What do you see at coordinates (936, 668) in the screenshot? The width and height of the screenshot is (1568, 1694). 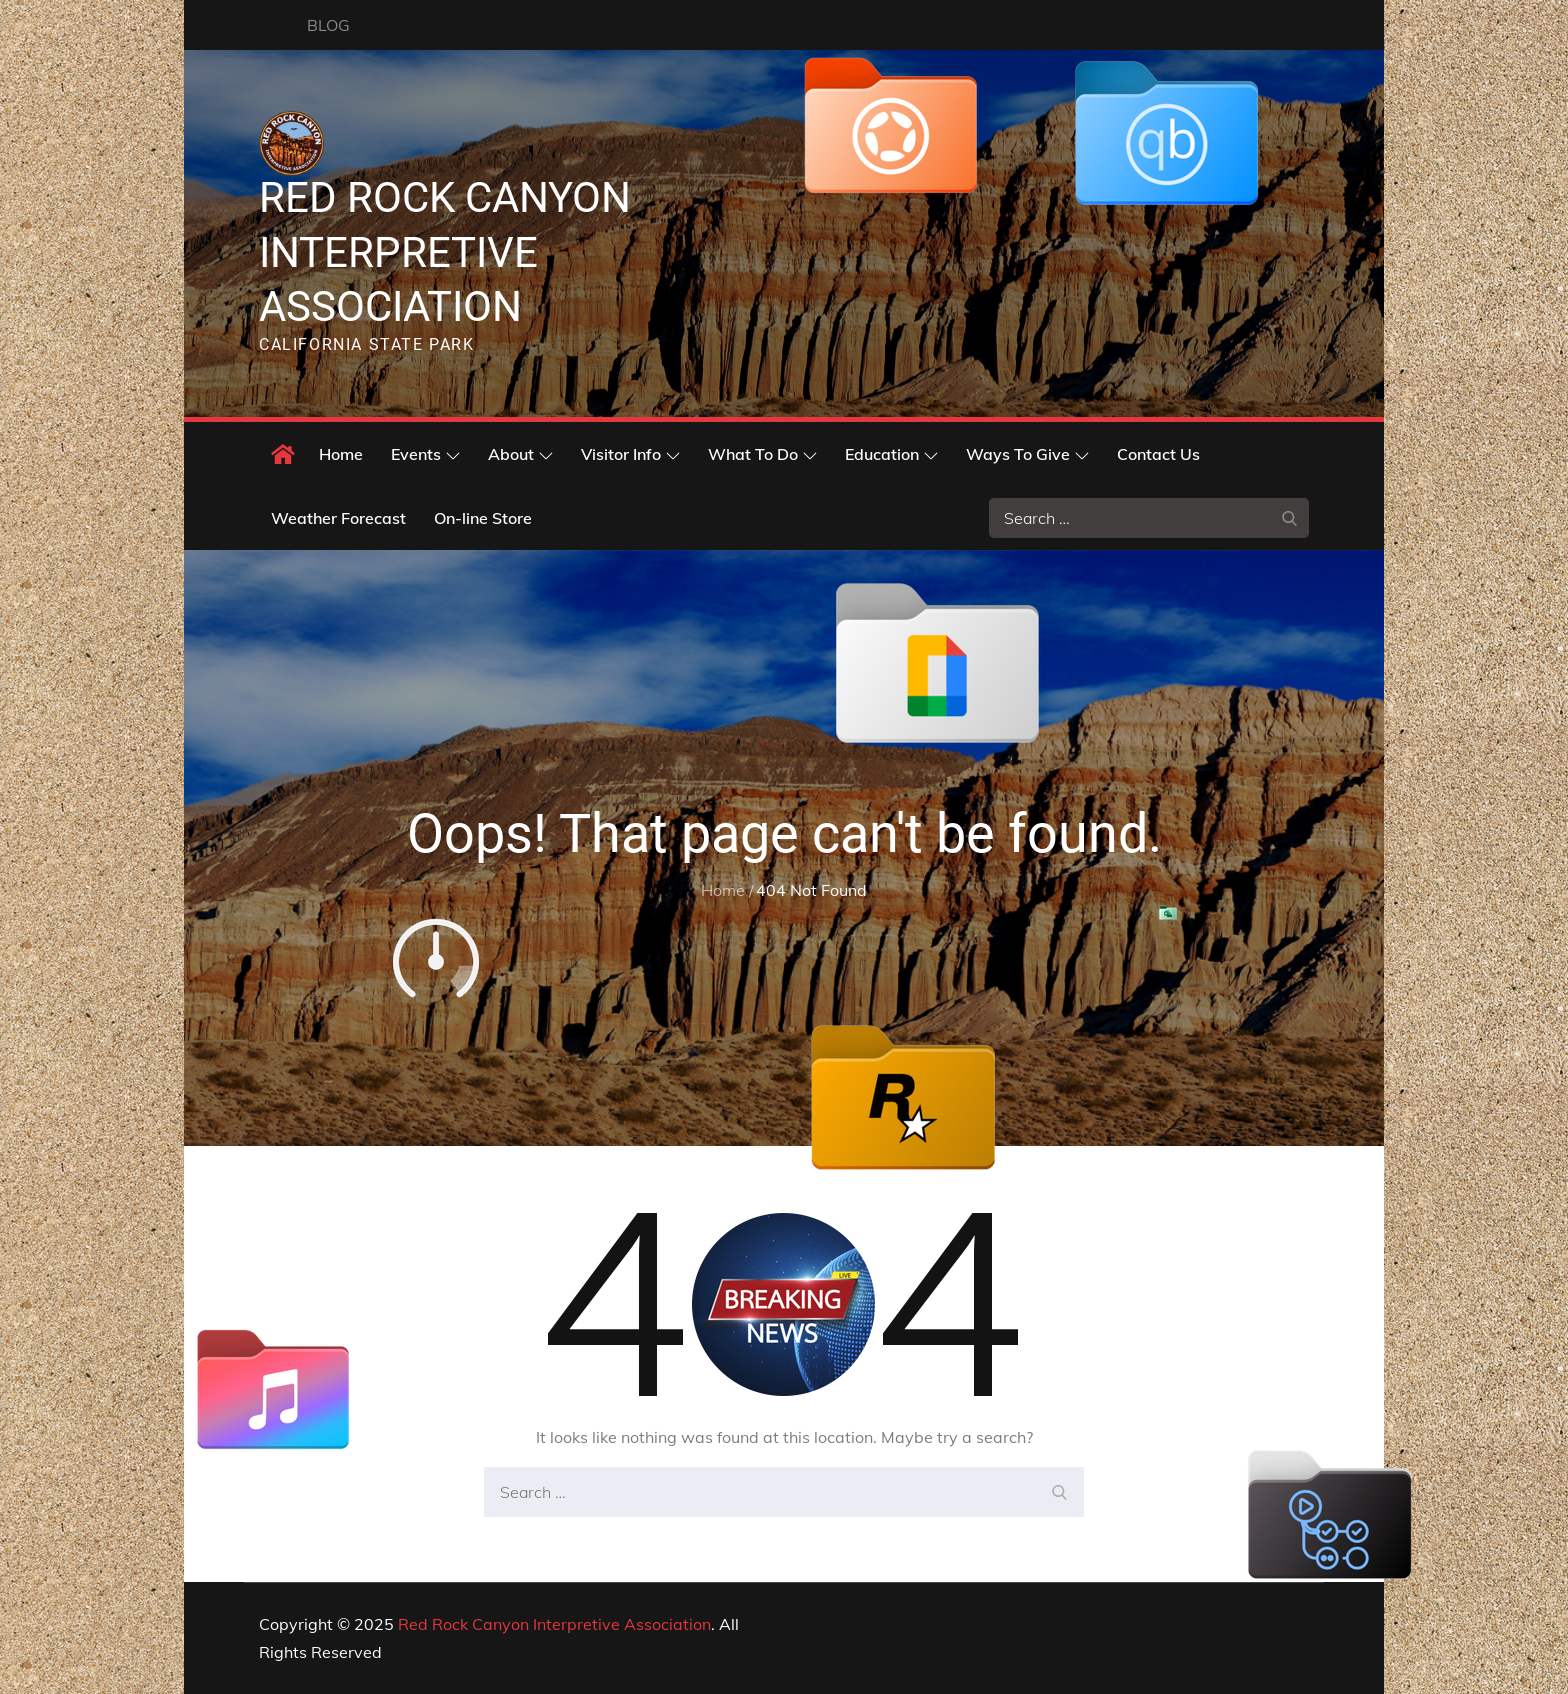 I see `open folder containing google docs files` at bounding box center [936, 668].